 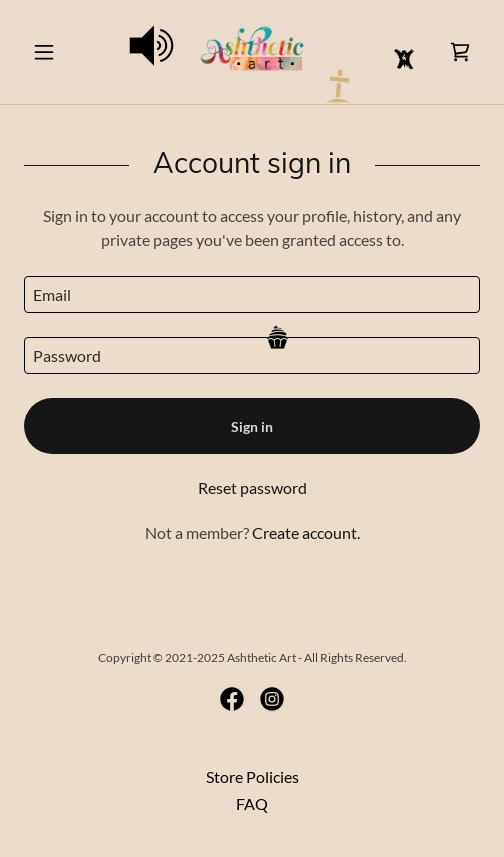 What do you see at coordinates (151, 45) in the screenshot?
I see `adjust volume or sound settings` at bounding box center [151, 45].